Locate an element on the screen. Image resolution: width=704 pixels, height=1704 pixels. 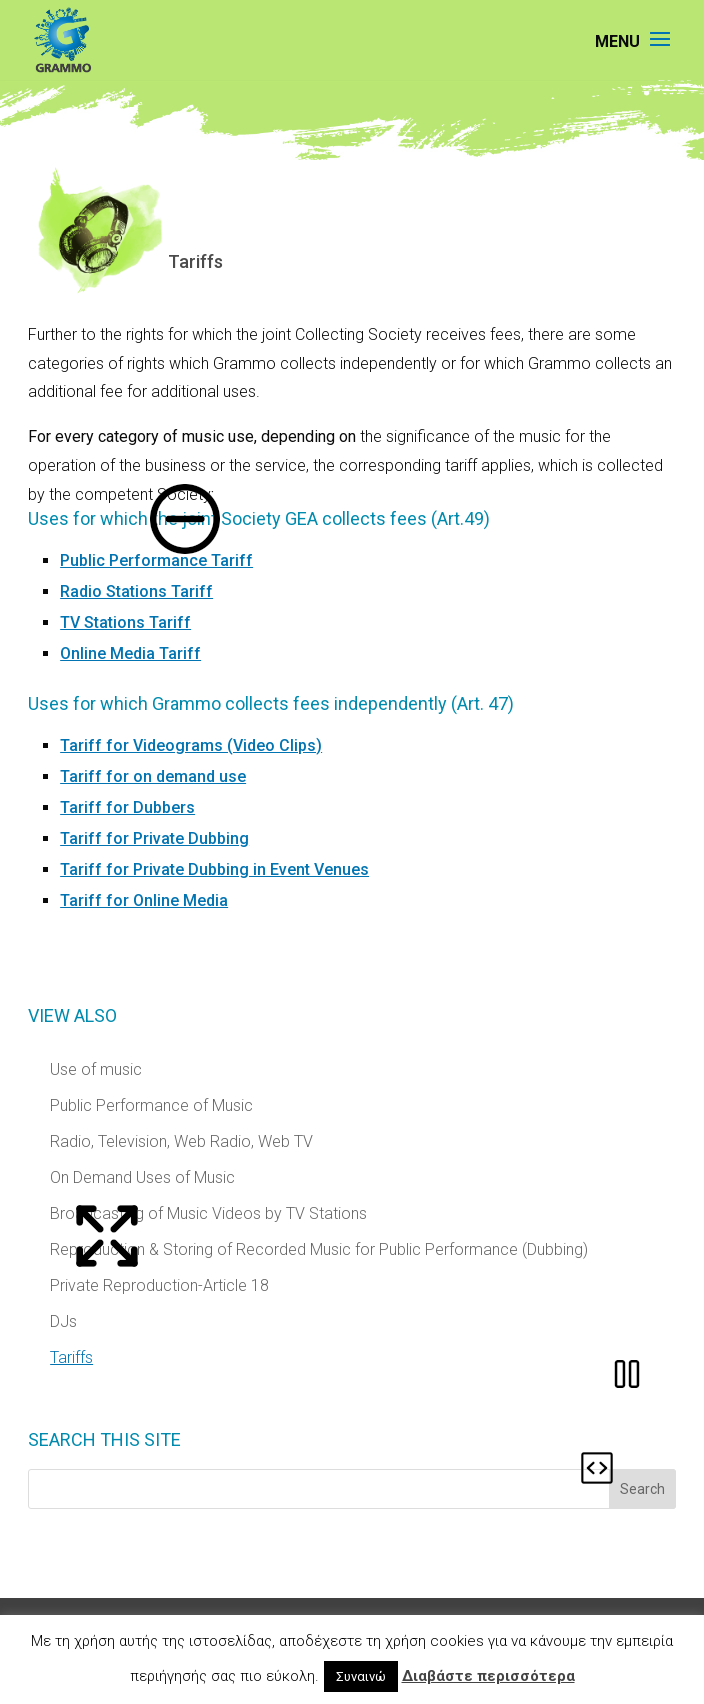
switch to column layout view is located at coordinates (627, 1374).